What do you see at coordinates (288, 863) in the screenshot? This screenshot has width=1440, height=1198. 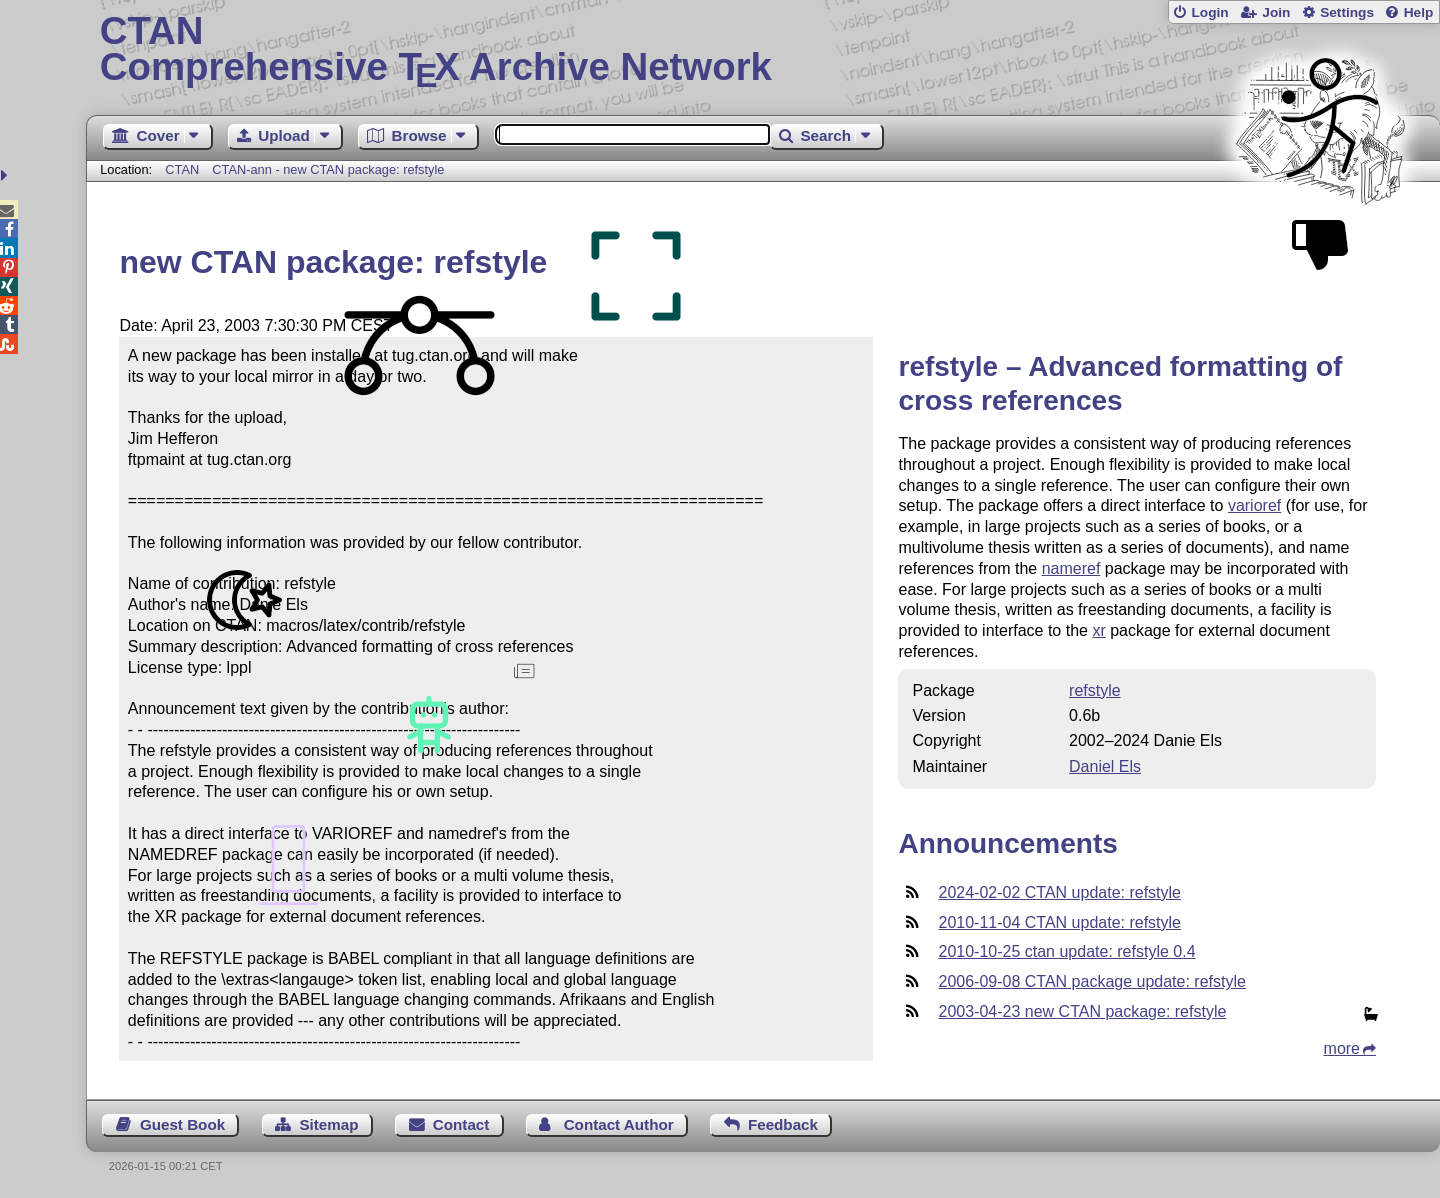 I see `align object to bottom edge` at bounding box center [288, 863].